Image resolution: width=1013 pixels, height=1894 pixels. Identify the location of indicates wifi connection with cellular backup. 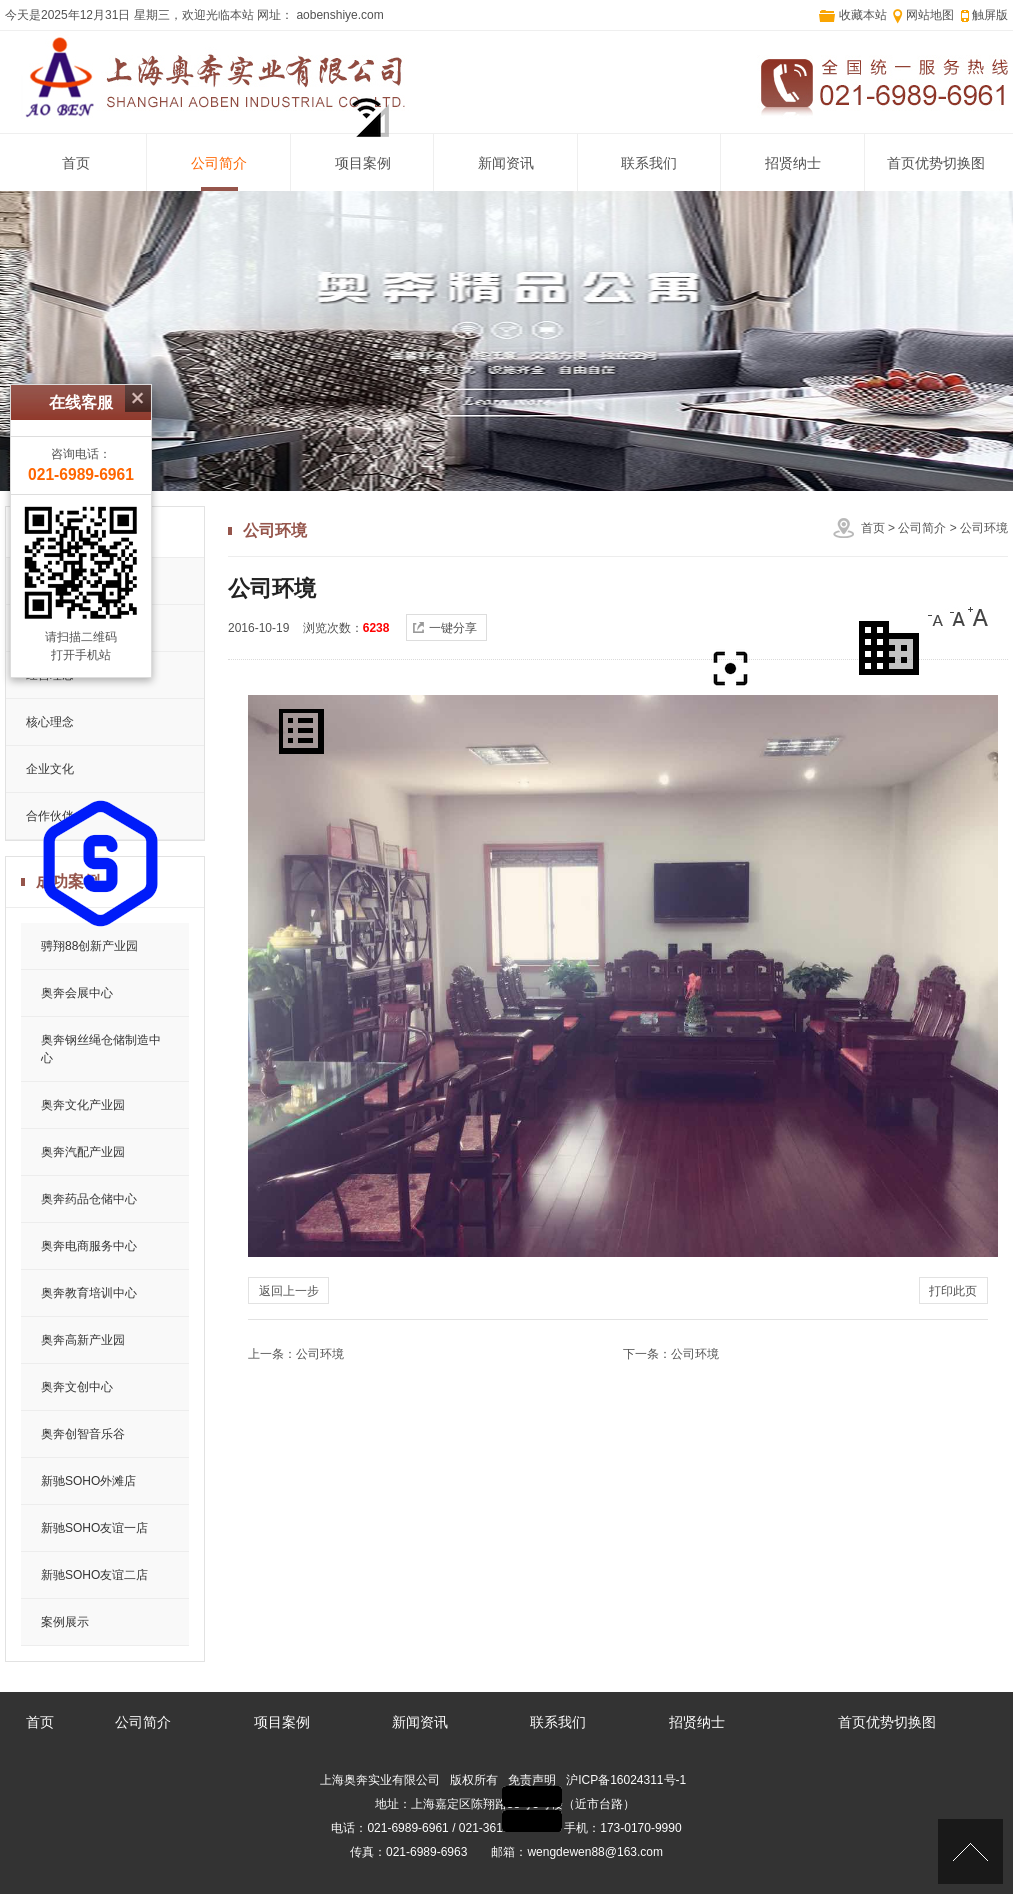
(368, 116).